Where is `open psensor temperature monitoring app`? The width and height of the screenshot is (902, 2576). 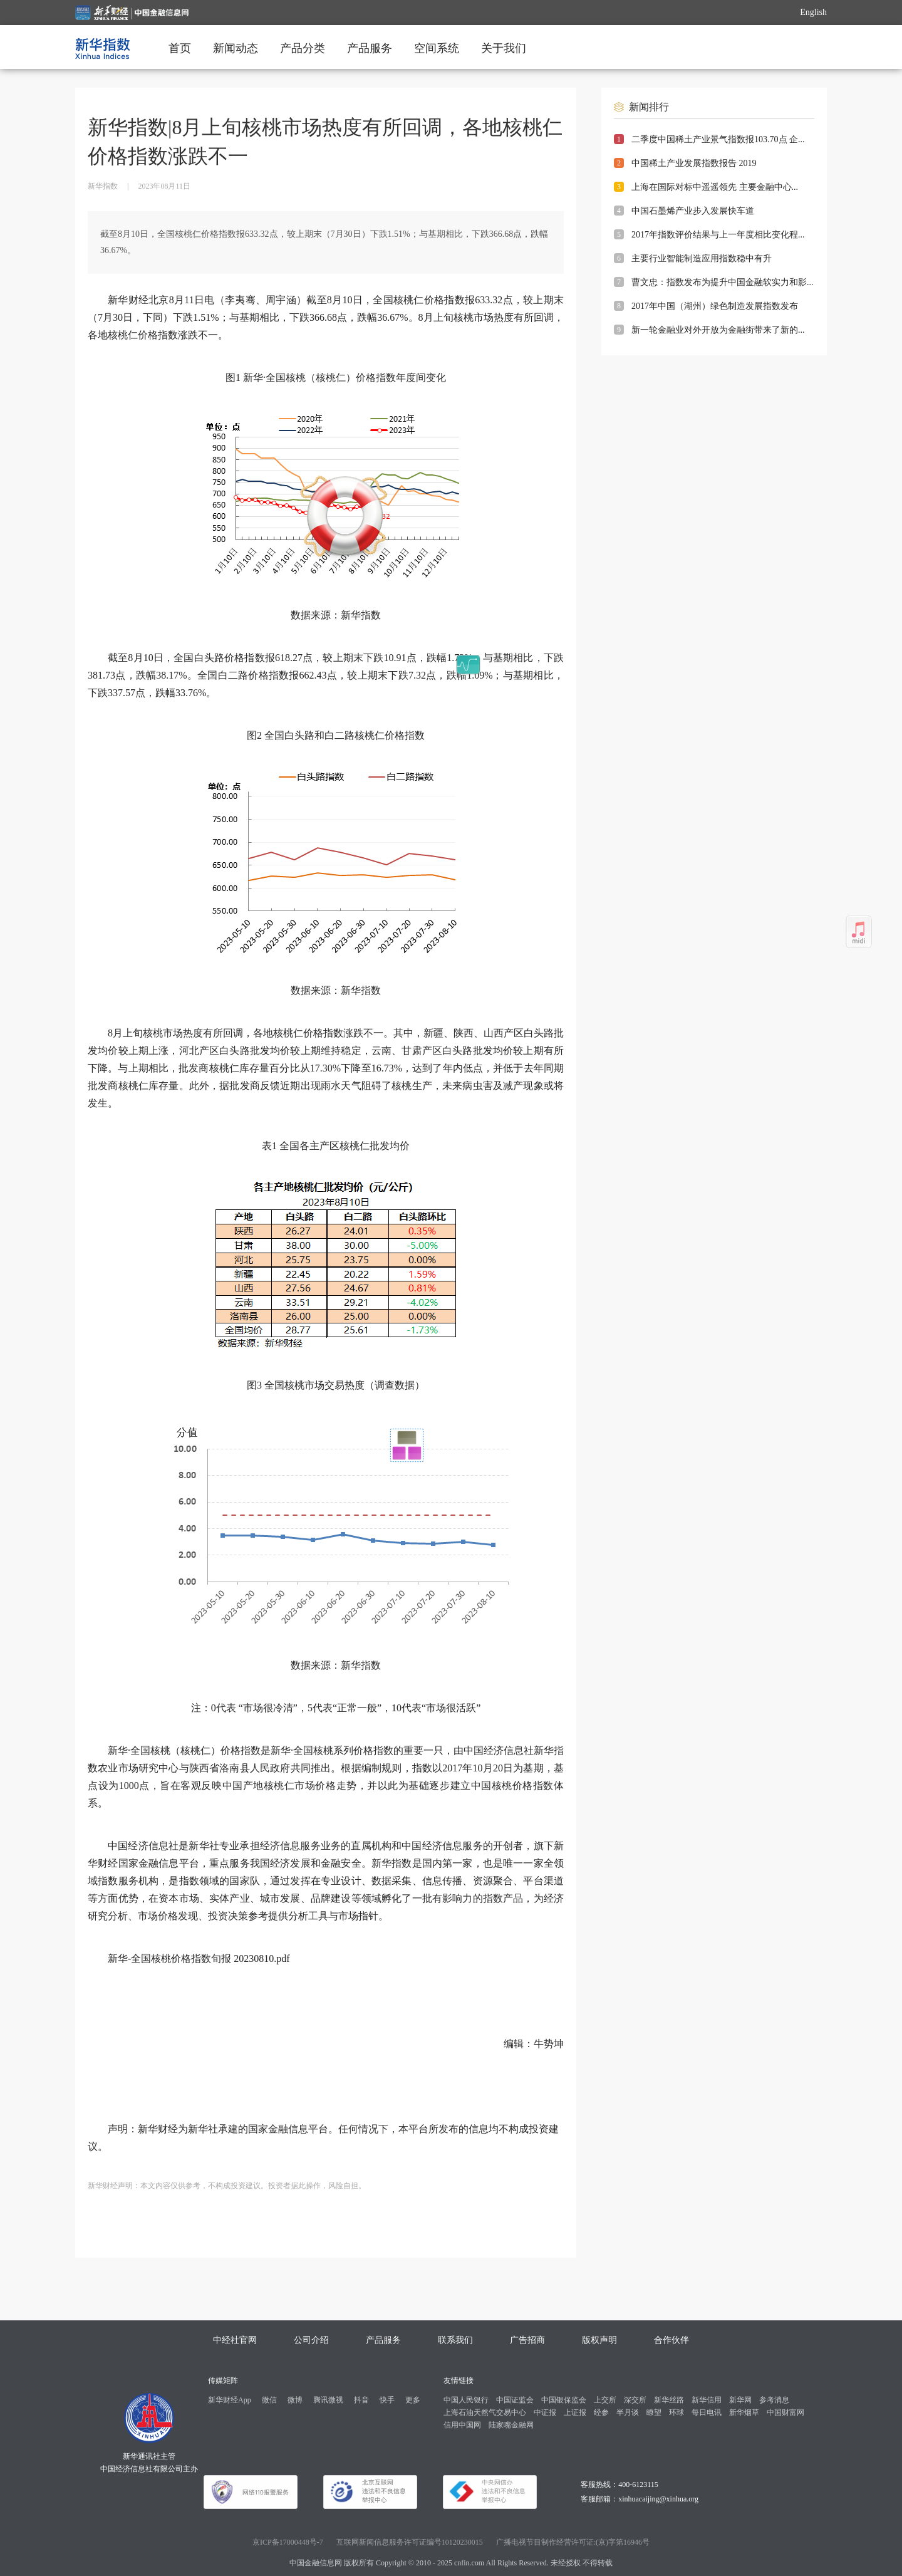
open psensor temperature monitoring app is located at coordinates (468, 664).